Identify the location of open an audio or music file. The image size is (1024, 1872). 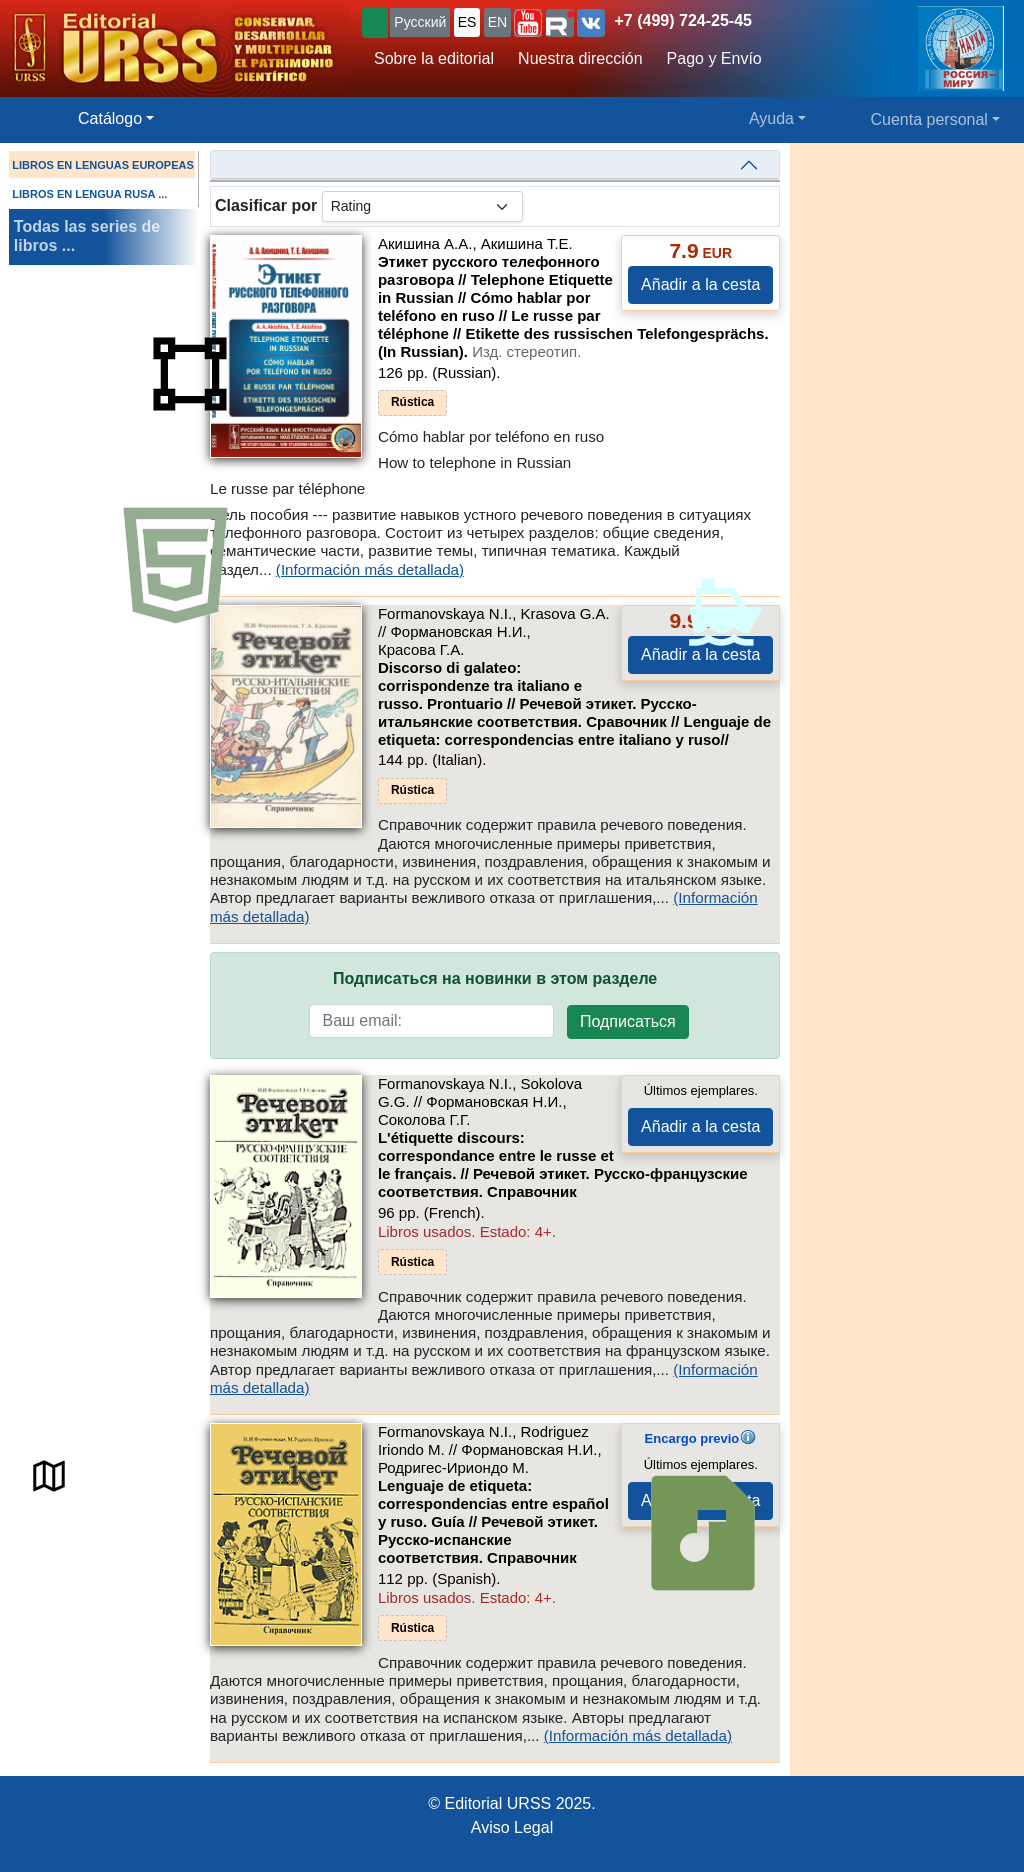
(703, 1533).